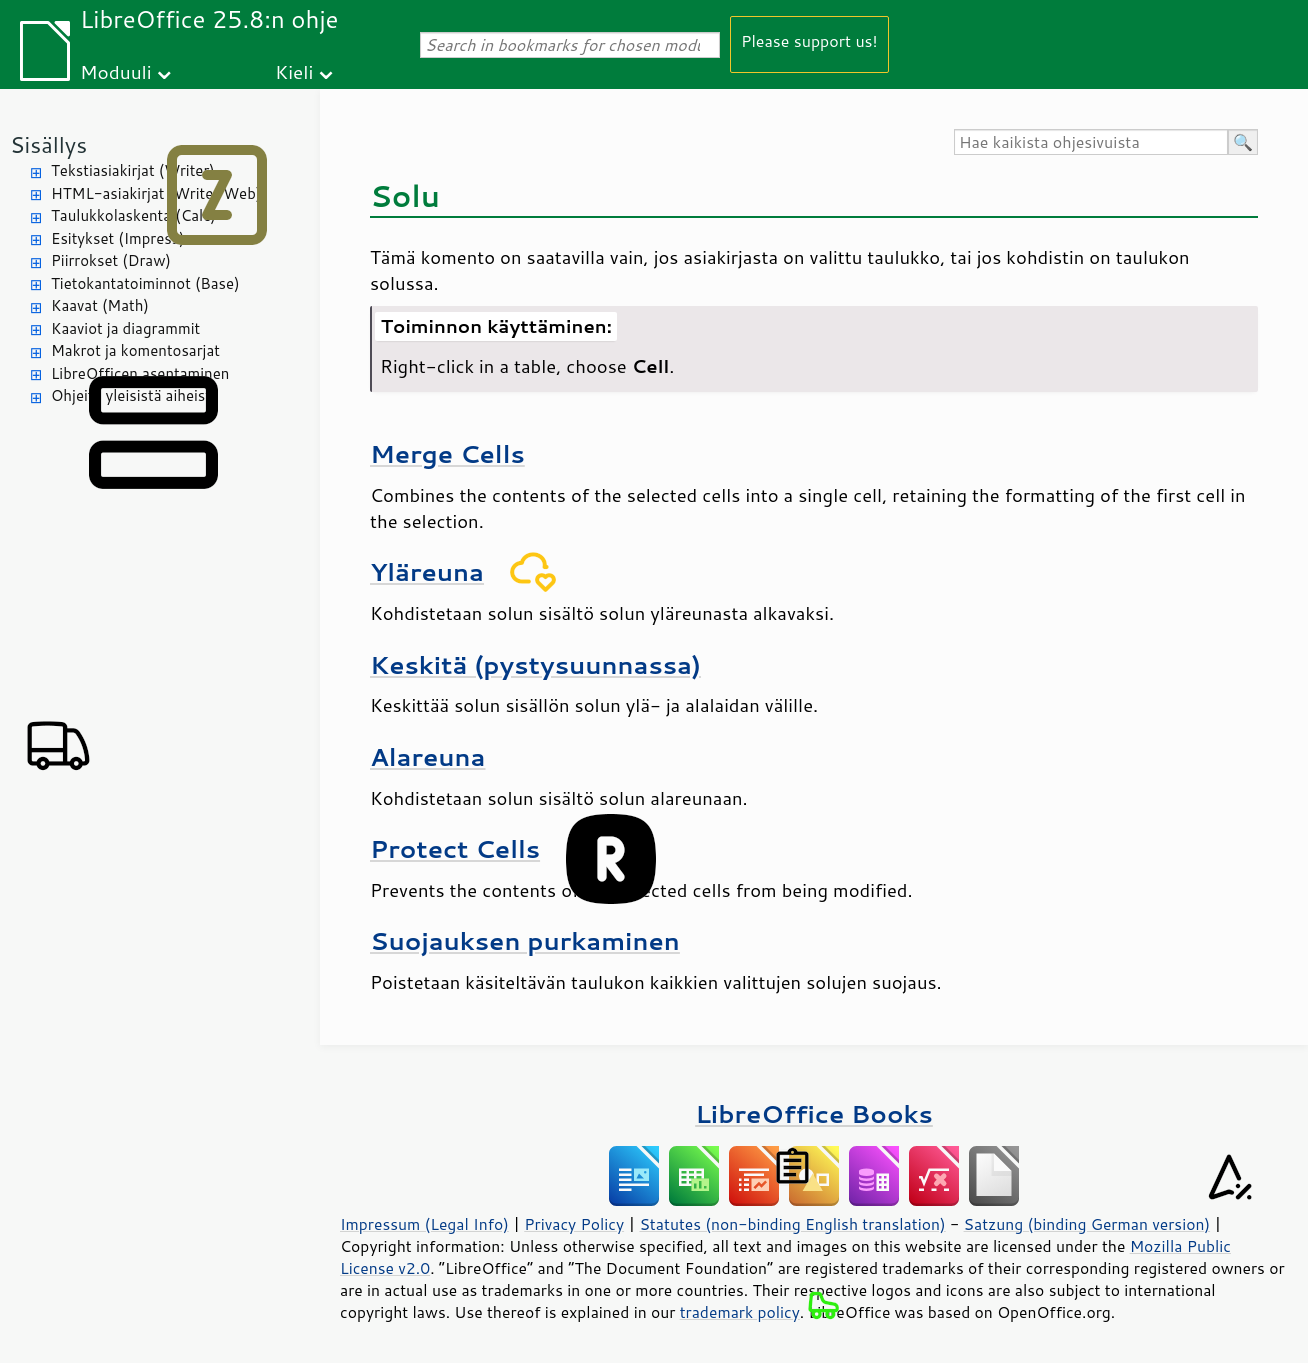 The image size is (1308, 1363). I want to click on indicates a rating or review feature, so click(611, 859).